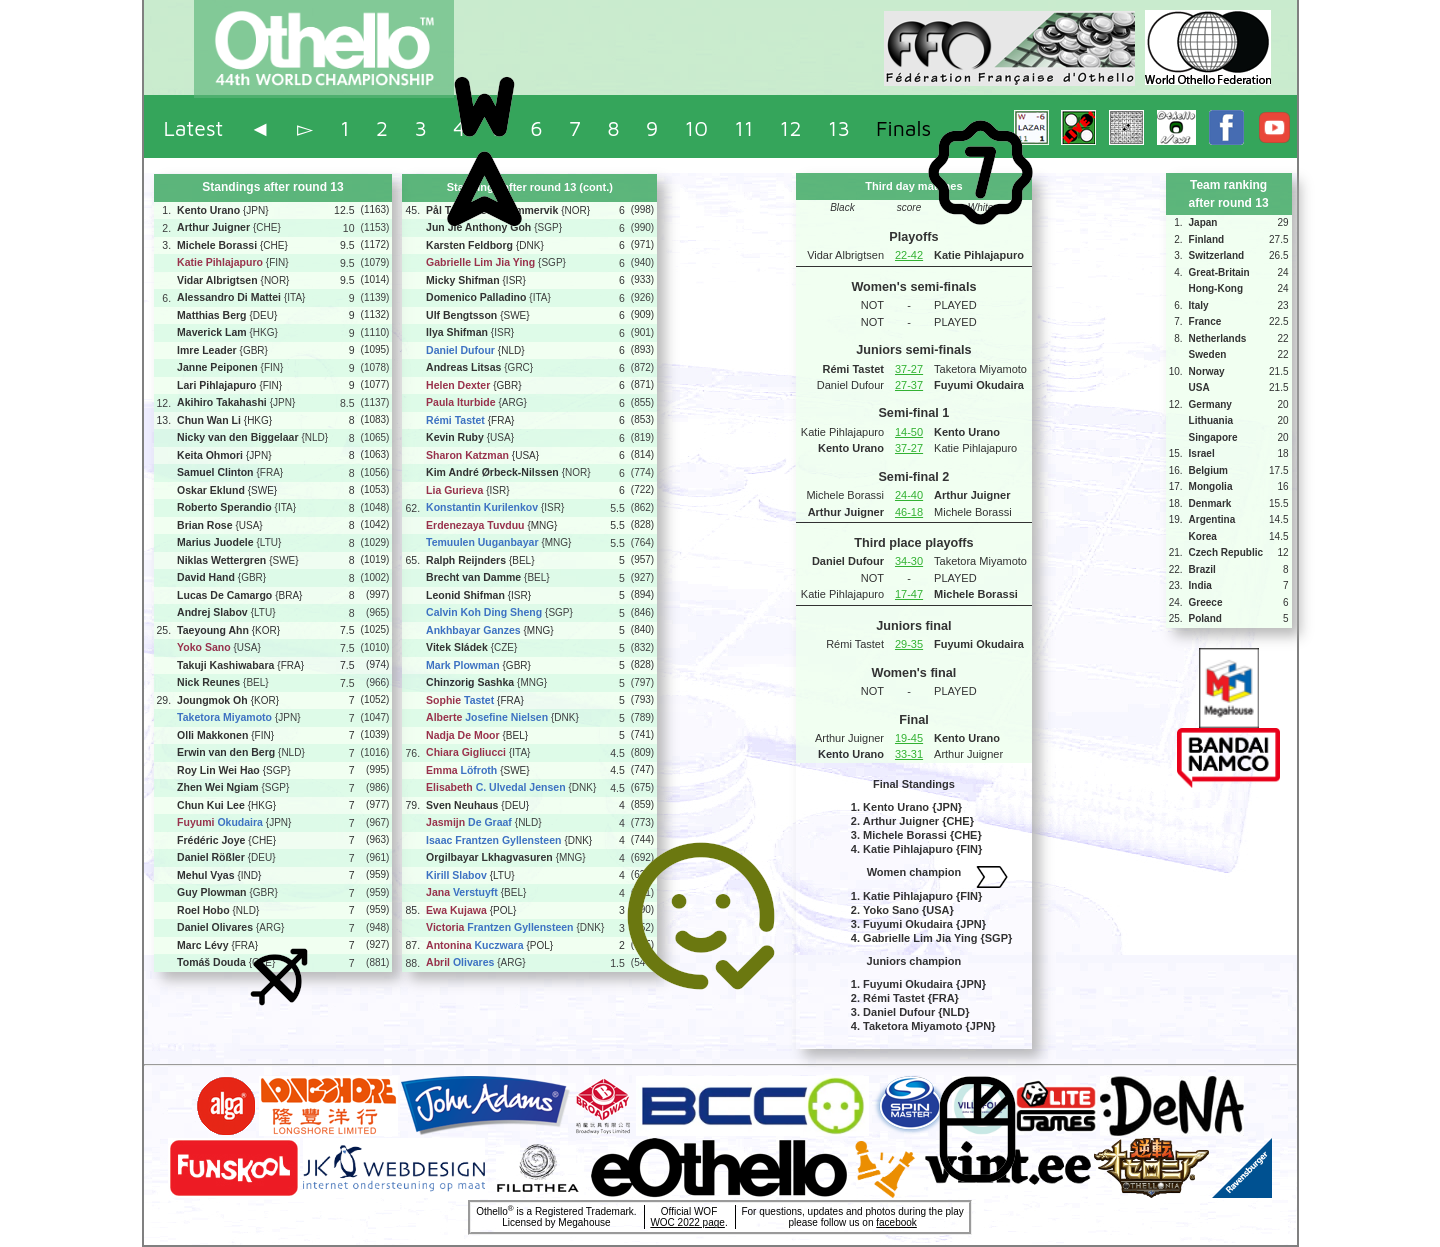  What do you see at coordinates (980, 172) in the screenshot?
I see `indicates rank or position number 7` at bounding box center [980, 172].